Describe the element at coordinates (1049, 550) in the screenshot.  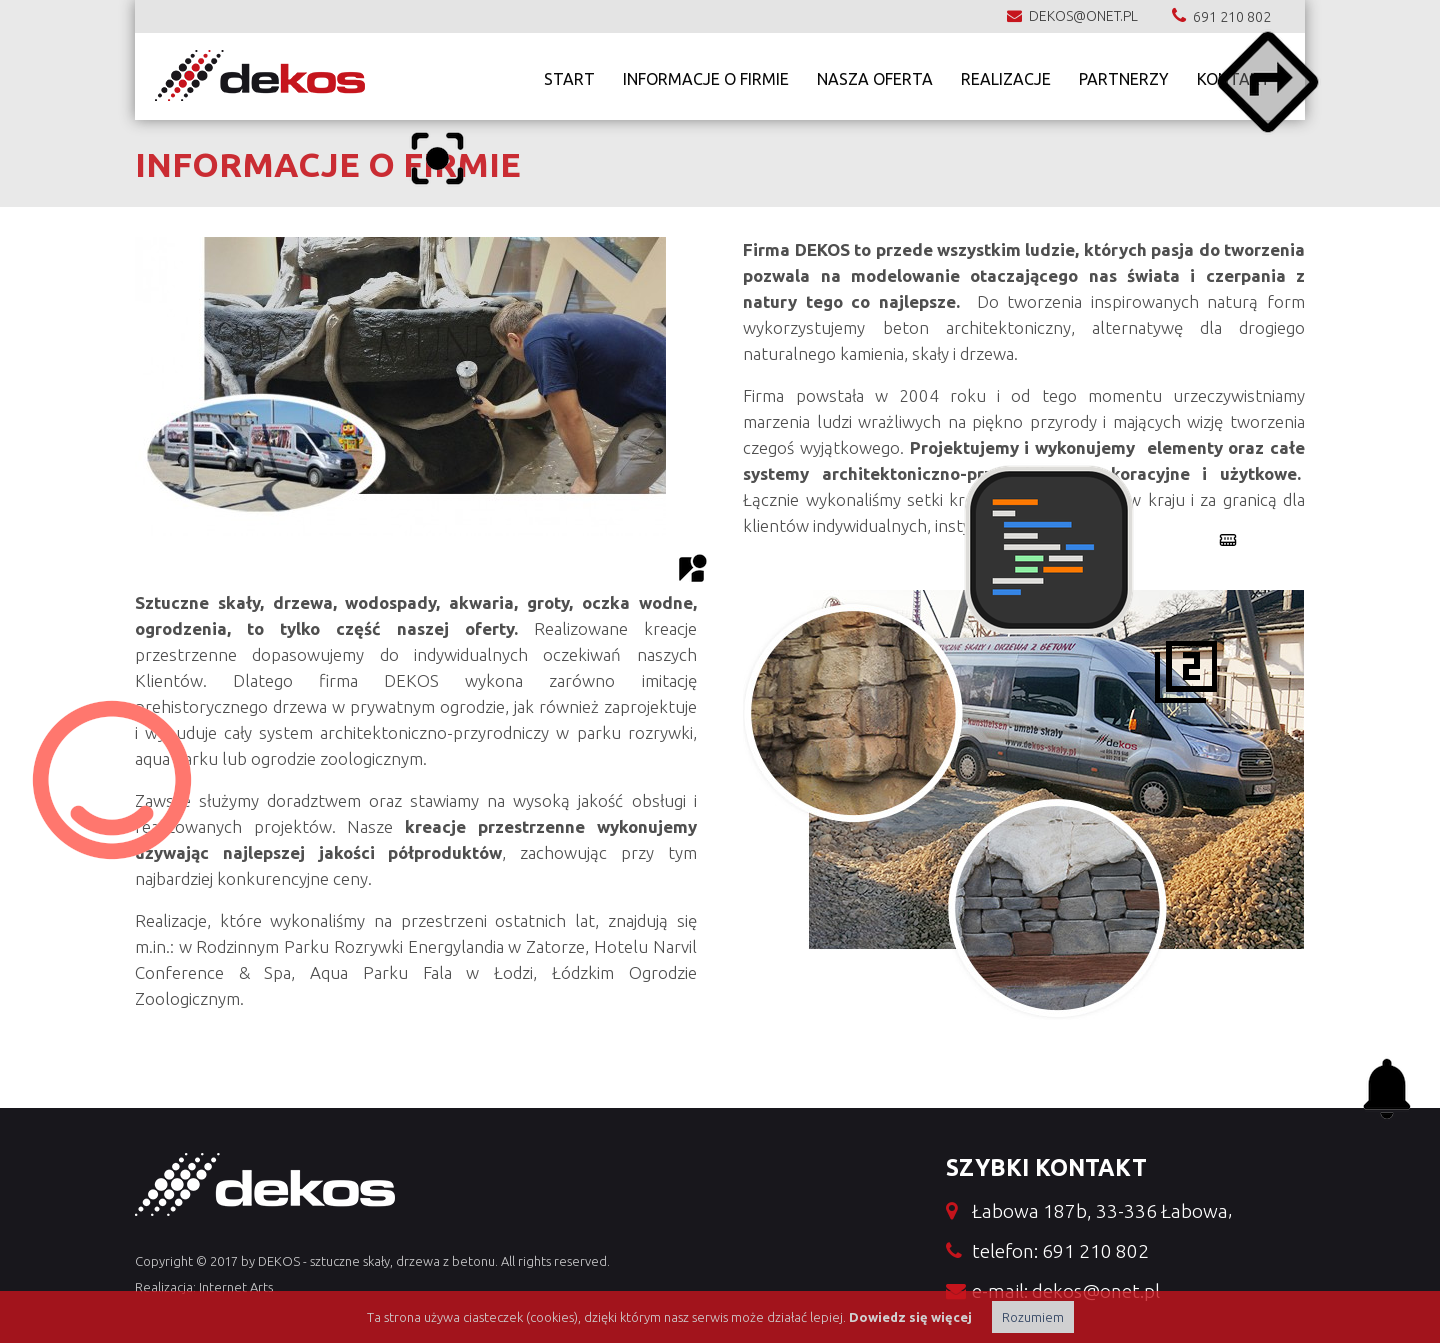
I see `open software development tools` at that location.